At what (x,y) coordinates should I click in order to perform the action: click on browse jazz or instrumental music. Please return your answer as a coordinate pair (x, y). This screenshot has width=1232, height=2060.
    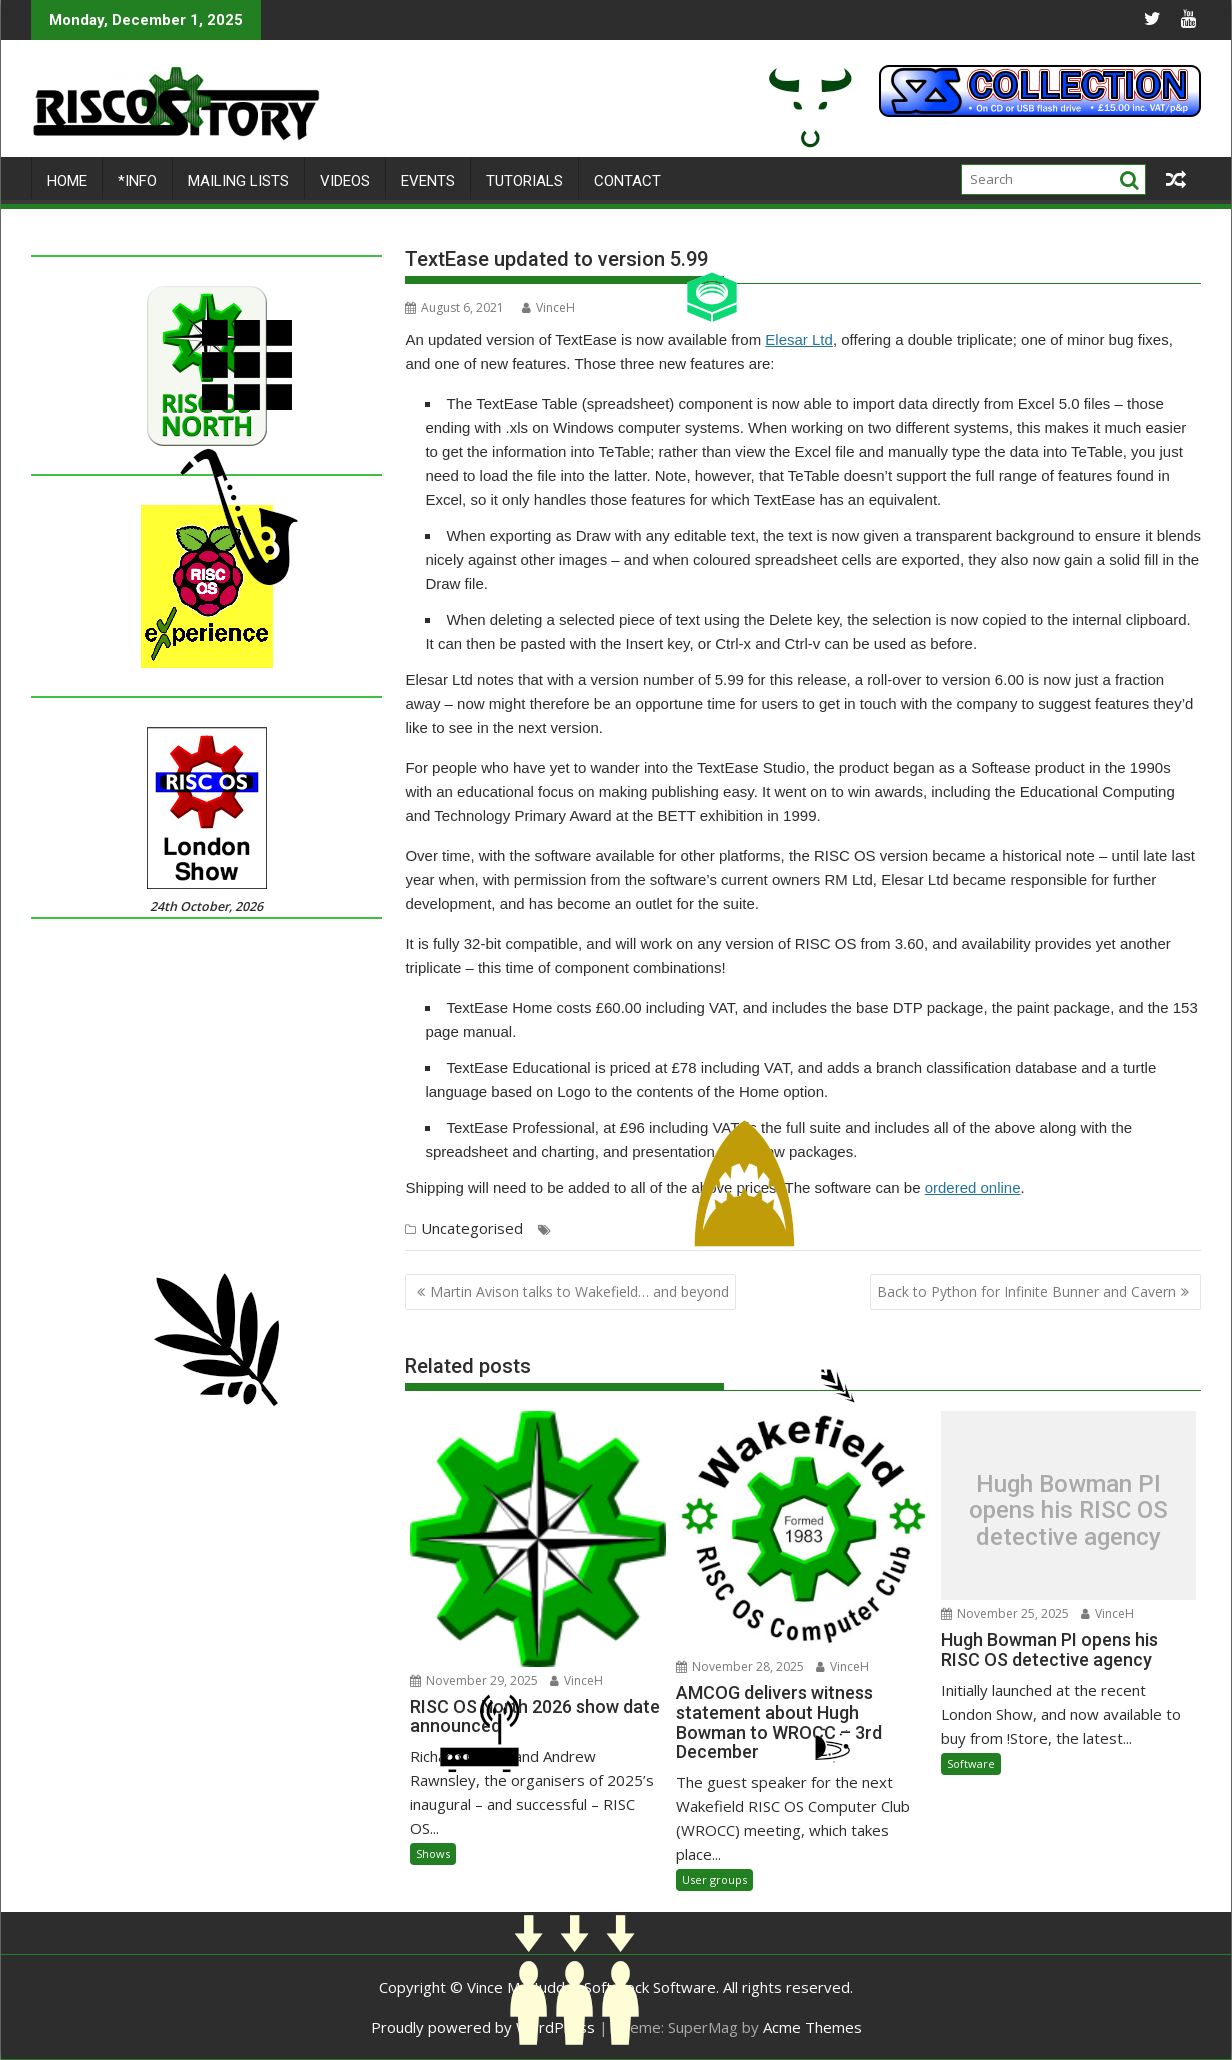
    Looking at the image, I should click on (239, 517).